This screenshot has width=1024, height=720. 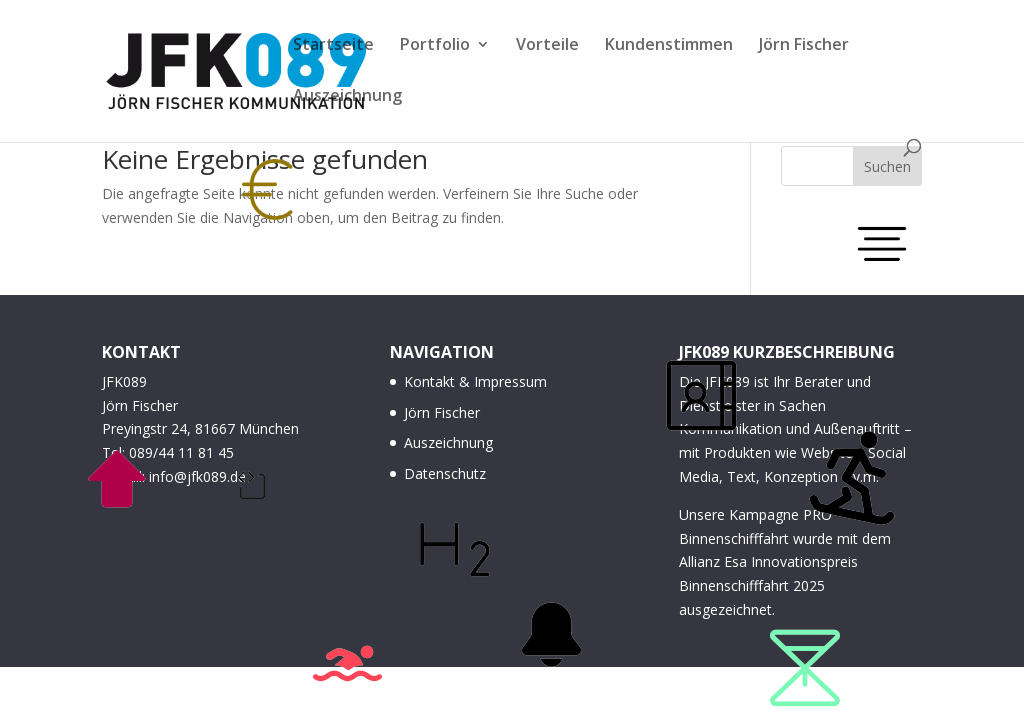 What do you see at coordinates (852, 478) in the screenshot?
I see `access snowboarding or winter sports content` at bounding box center [852, 478].